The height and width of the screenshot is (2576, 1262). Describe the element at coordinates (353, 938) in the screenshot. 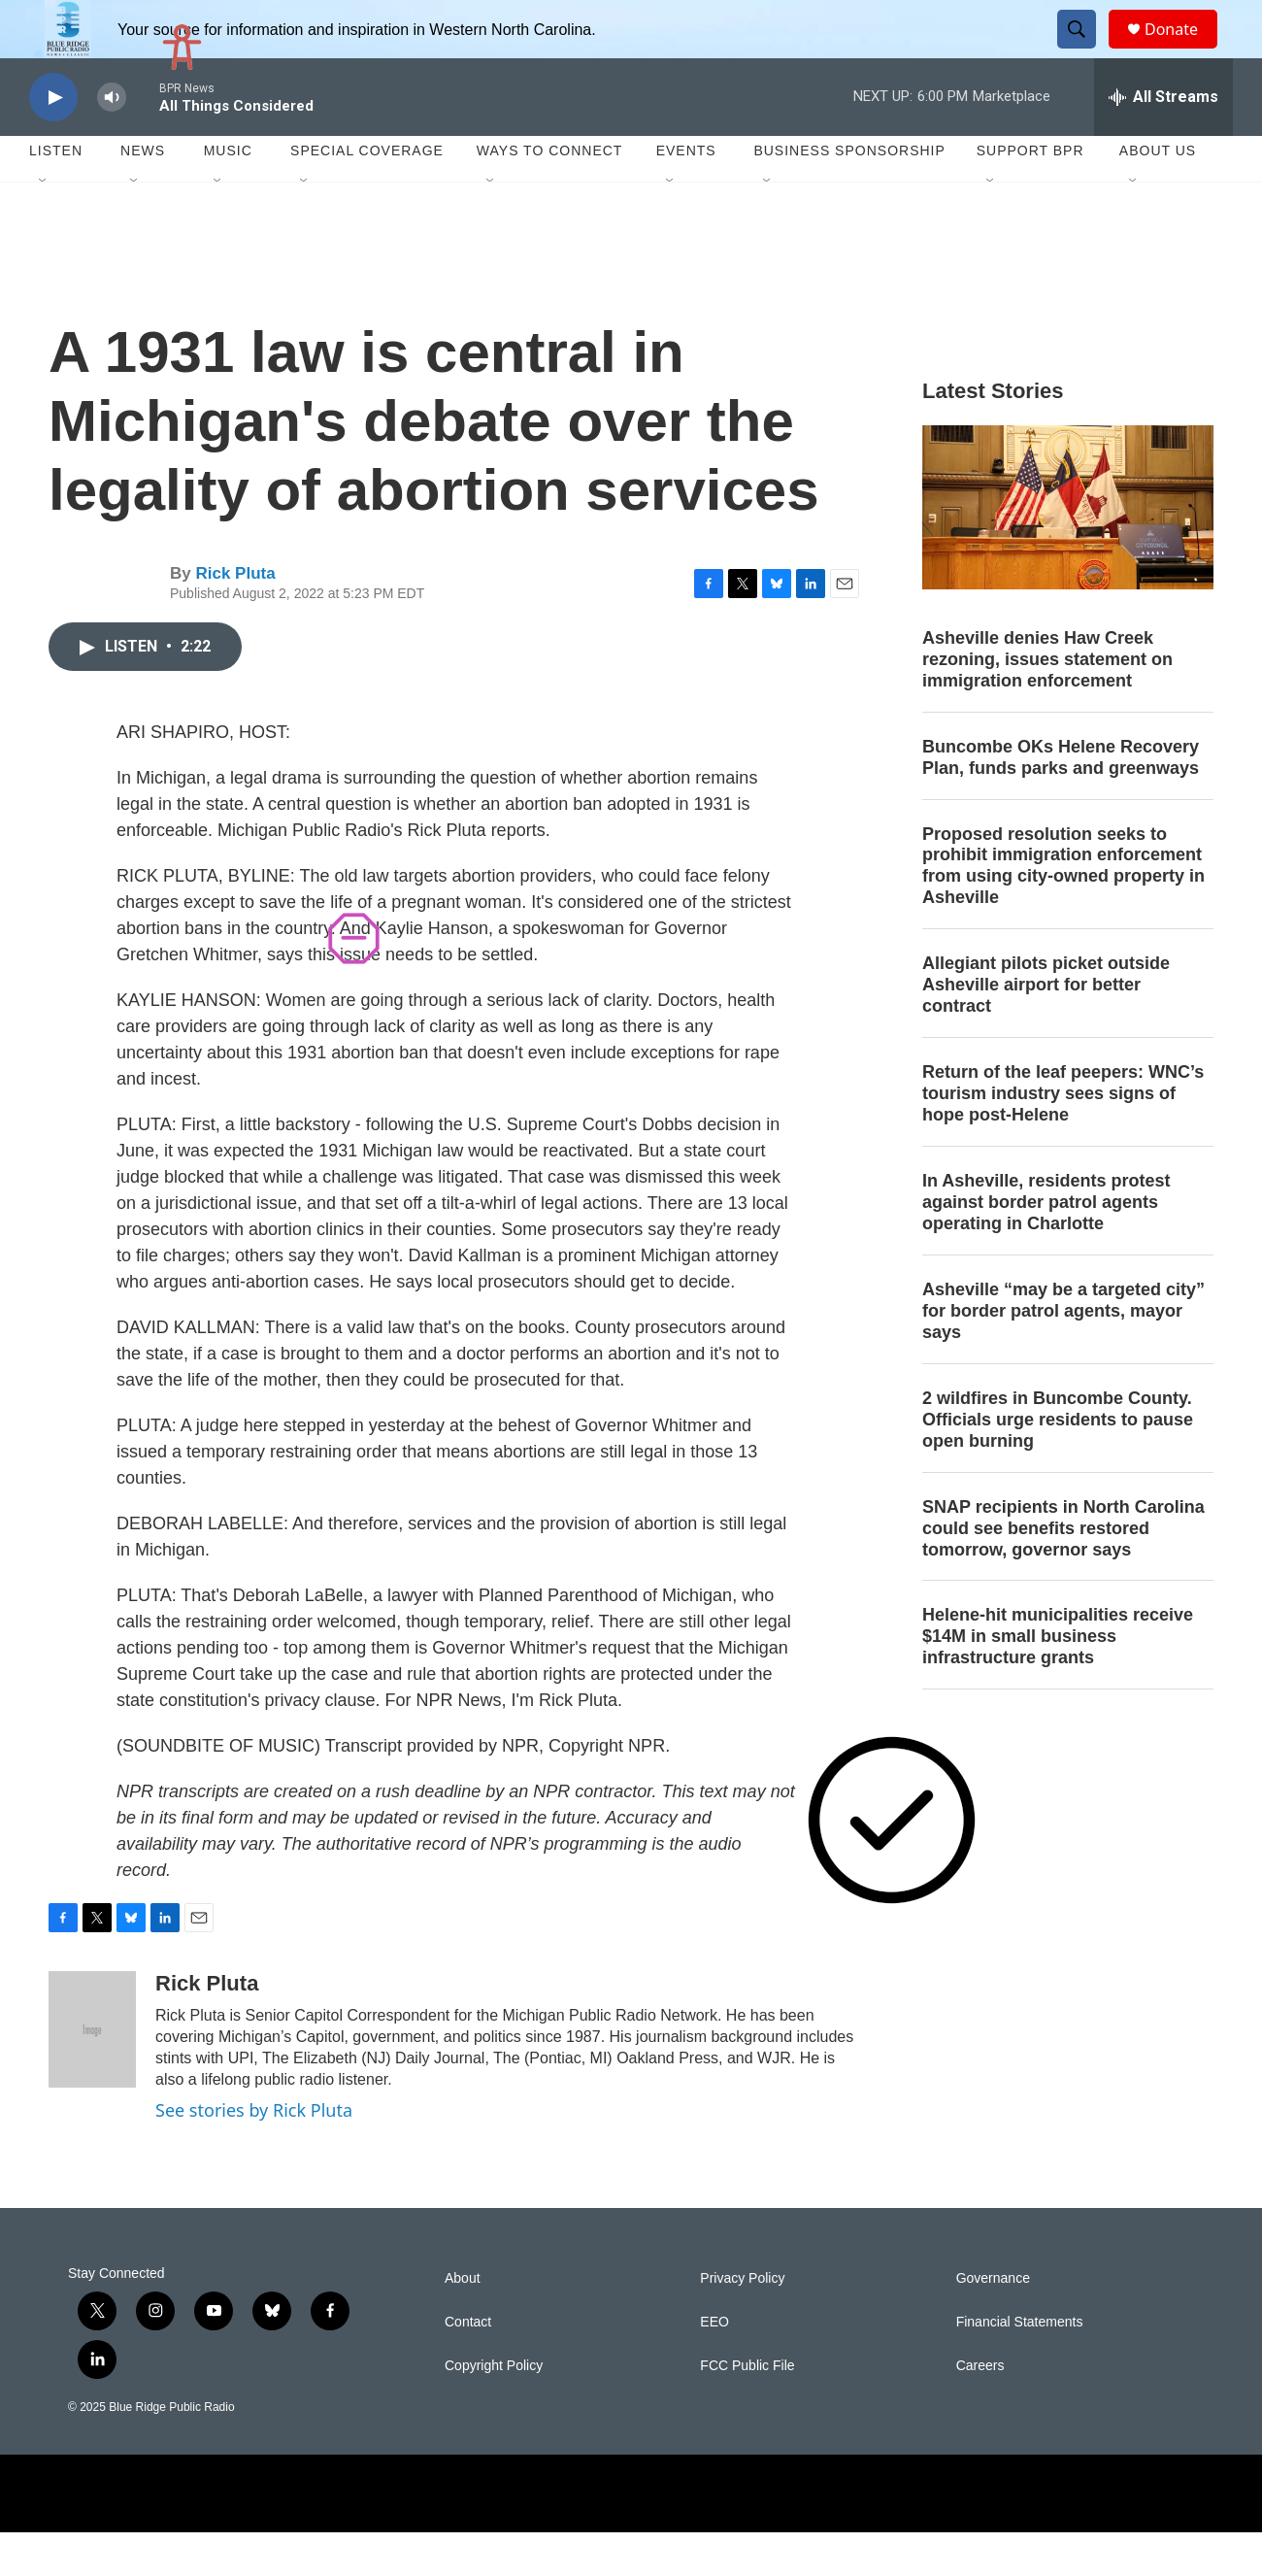

I see `indicates blocked or restricted content` at that location.